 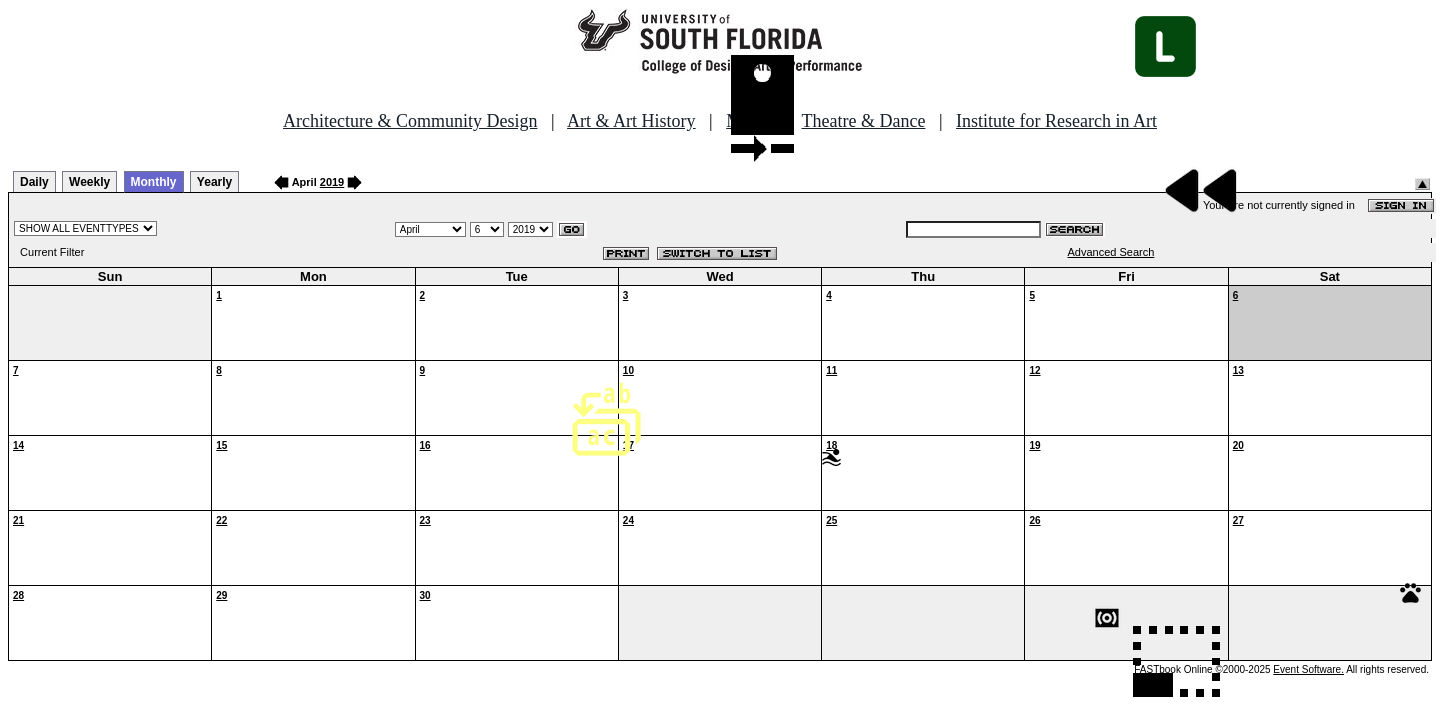 What do you see at coordinates (762, 108) in the screenshot?
I see `switch to rear camera` at bounding box center [762, 108].